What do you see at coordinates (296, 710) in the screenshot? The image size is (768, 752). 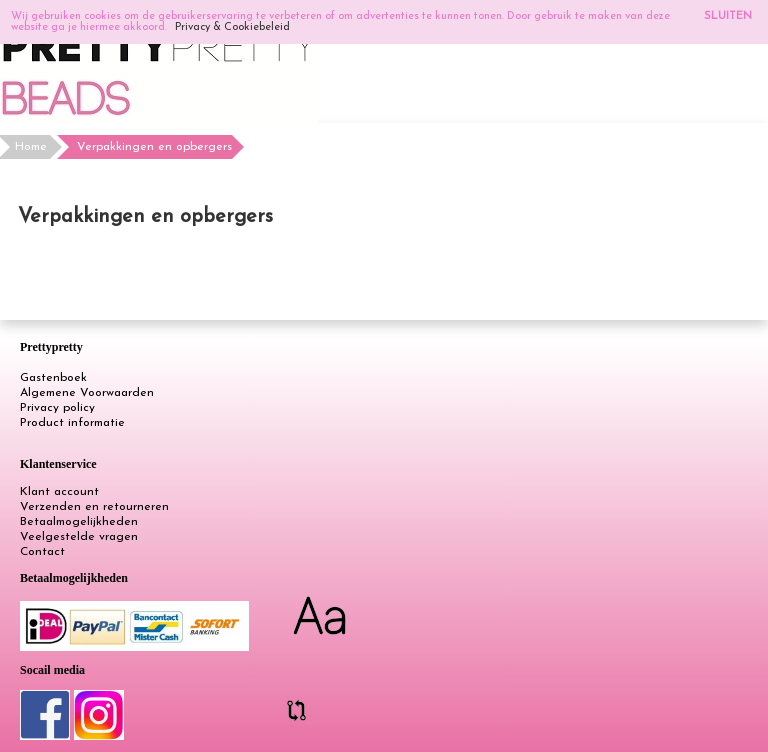 I see `compare branches or commits in version control` at bounding box center [296, 710].